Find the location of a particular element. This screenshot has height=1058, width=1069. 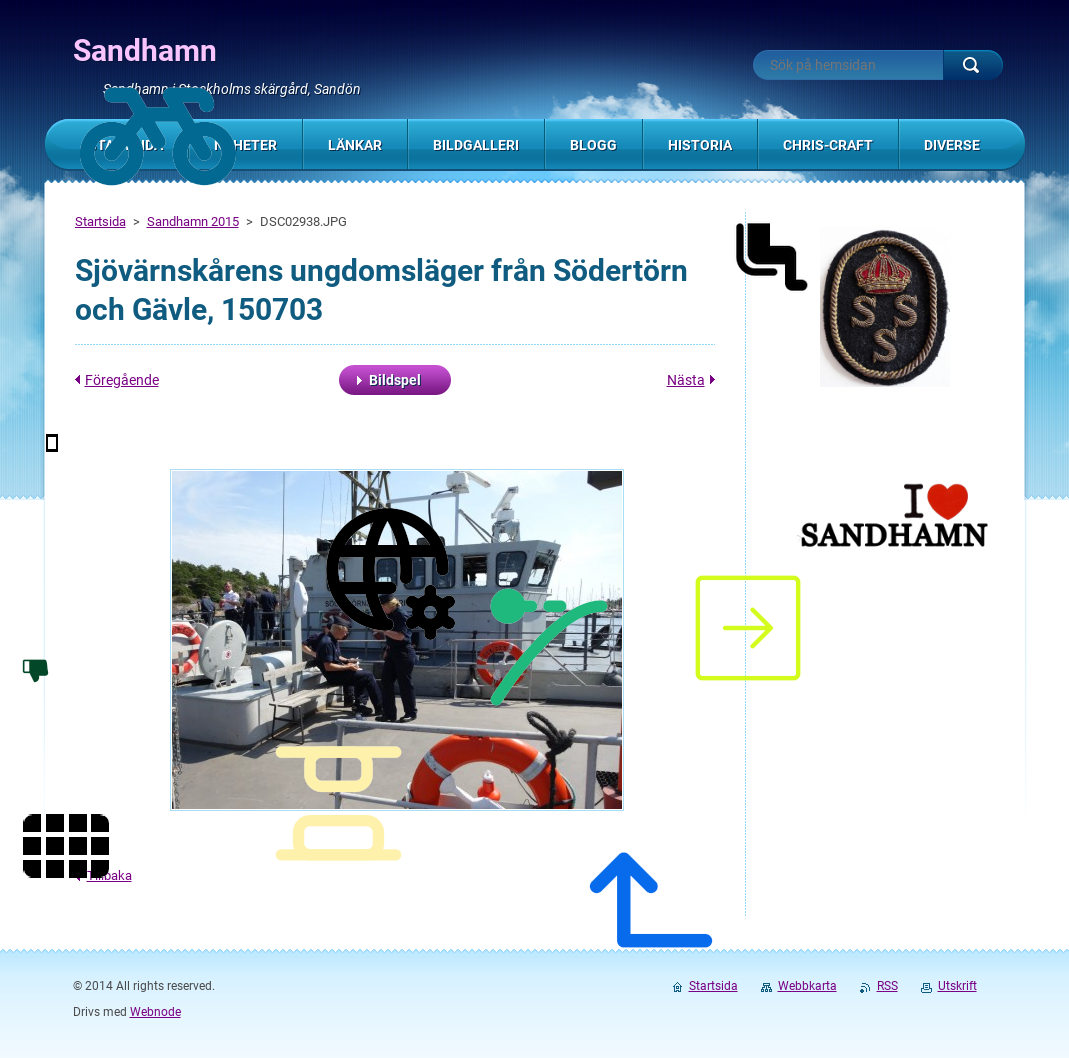

navigate to the next item or screen is located at coordinates (748, 628).